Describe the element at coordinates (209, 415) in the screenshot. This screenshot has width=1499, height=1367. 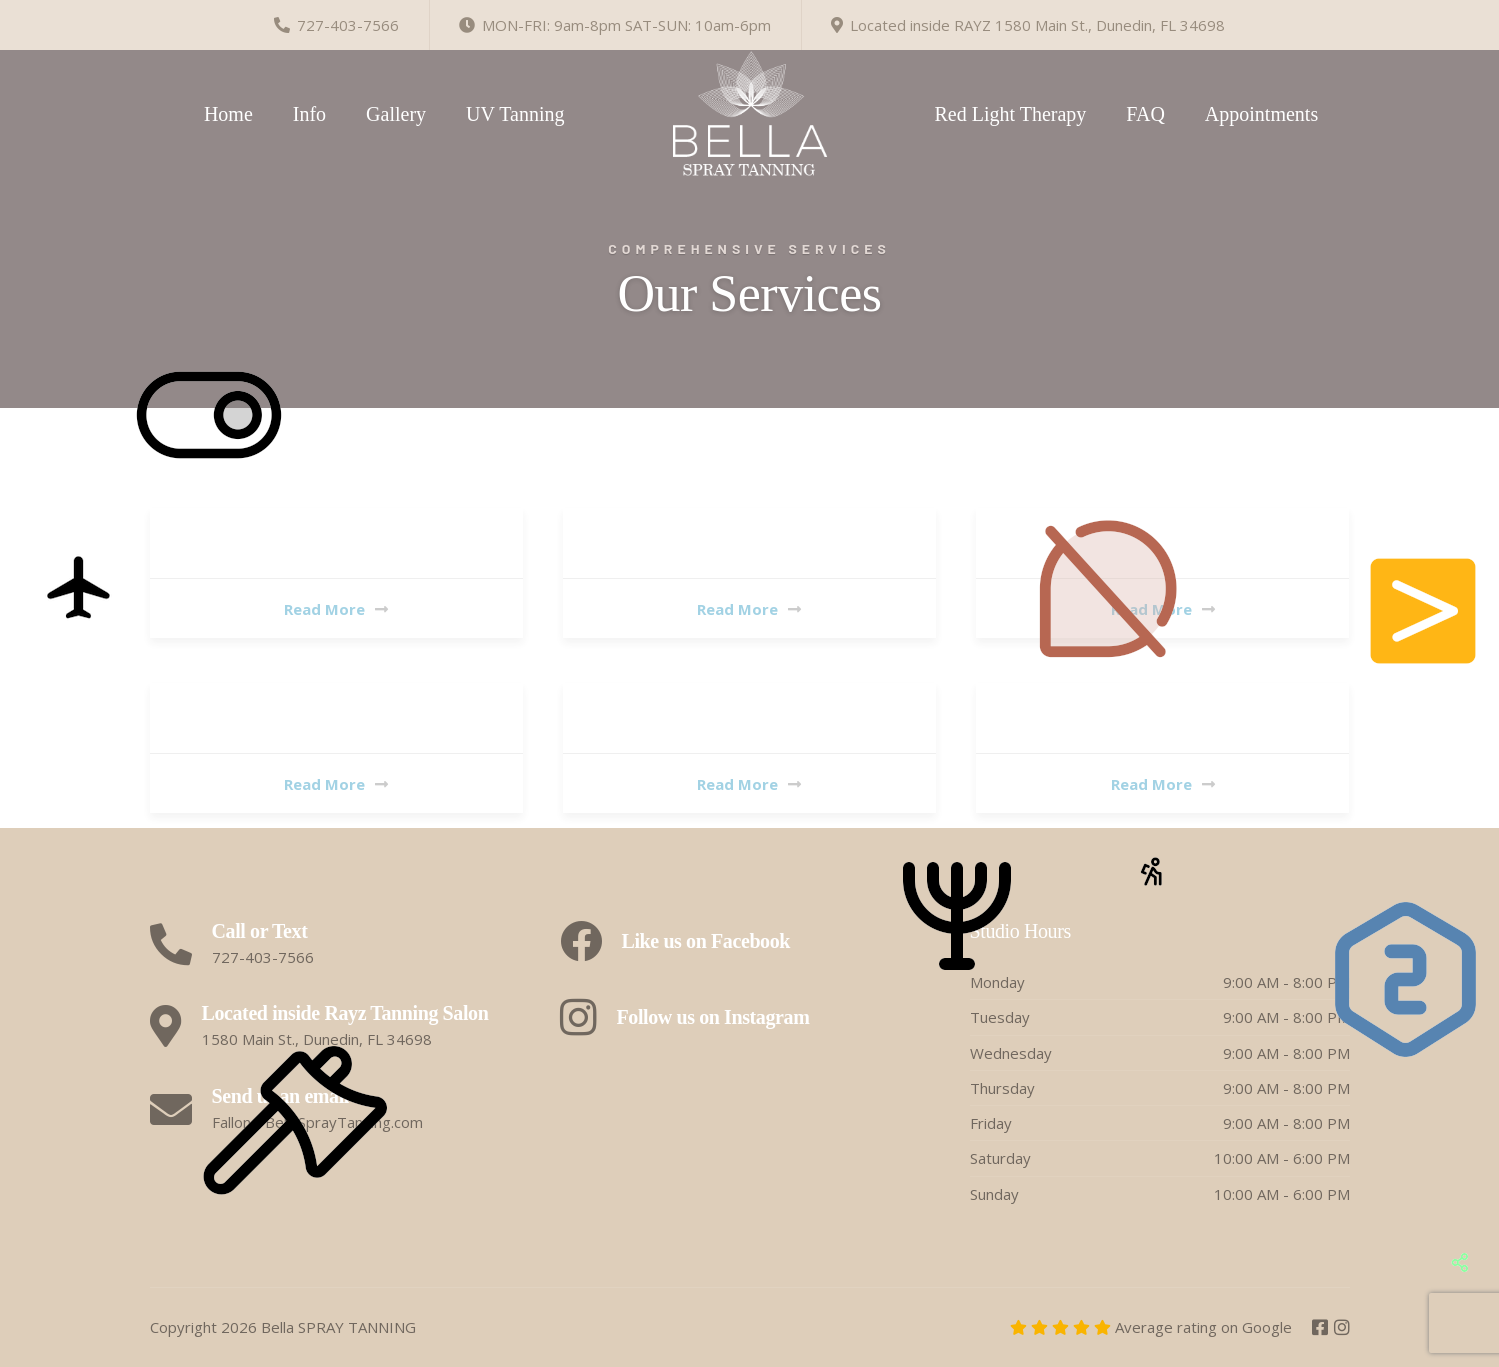
I see `toggle switch in the "on" or enabled position` at that location.